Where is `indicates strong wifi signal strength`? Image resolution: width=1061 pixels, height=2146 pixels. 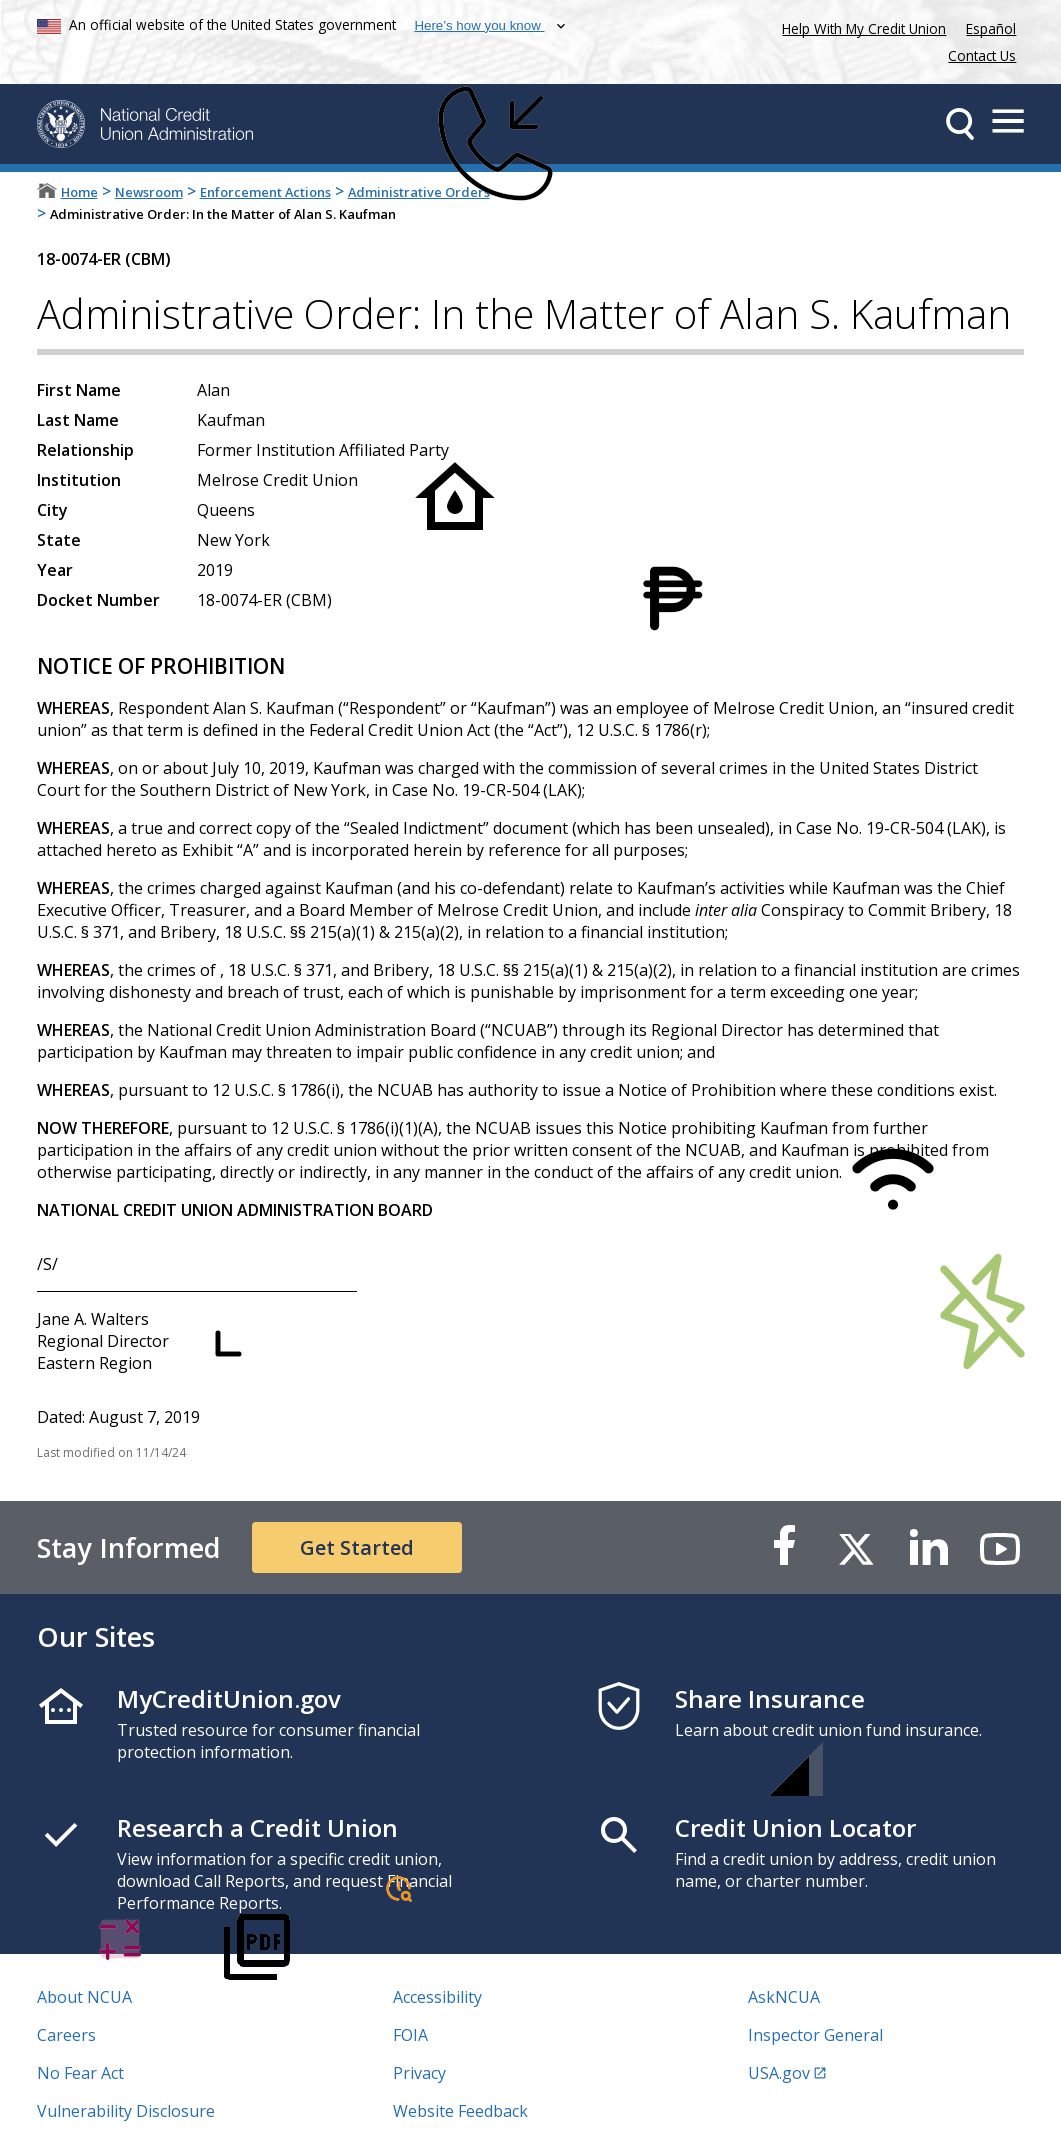 indicates strong wifi signal strength is located at coordinates (893, 1164).